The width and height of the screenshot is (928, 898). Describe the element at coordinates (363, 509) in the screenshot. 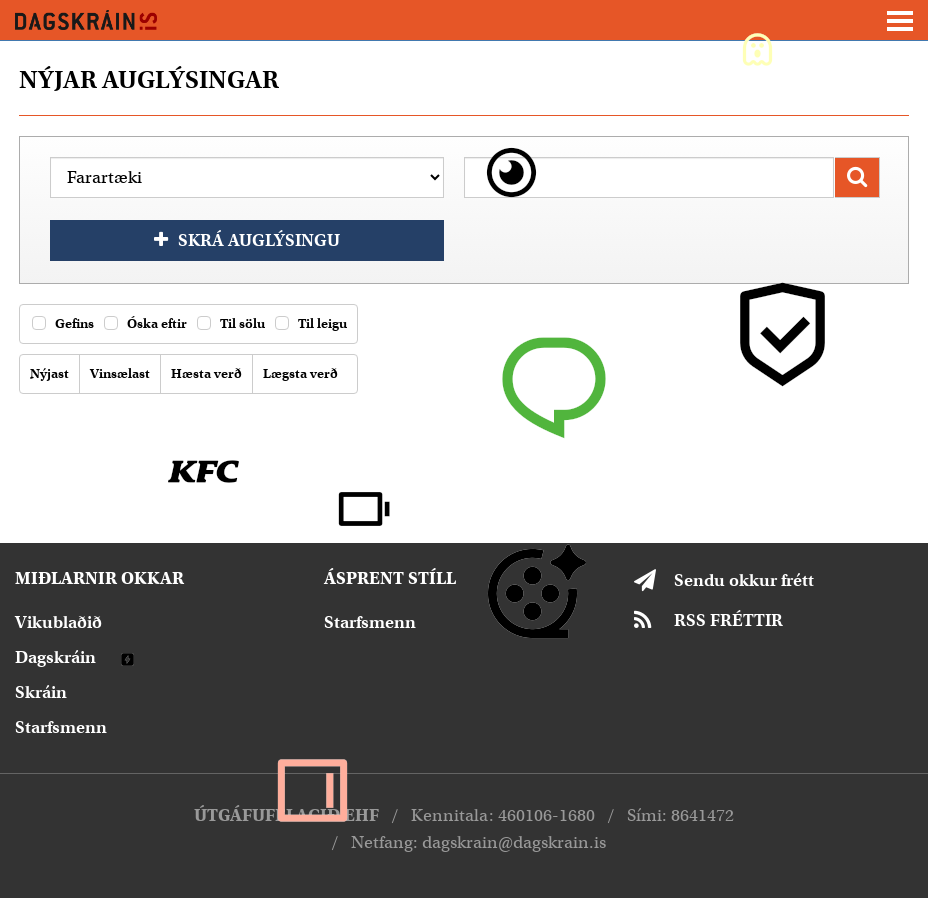

I see `view current battery level` at that location.